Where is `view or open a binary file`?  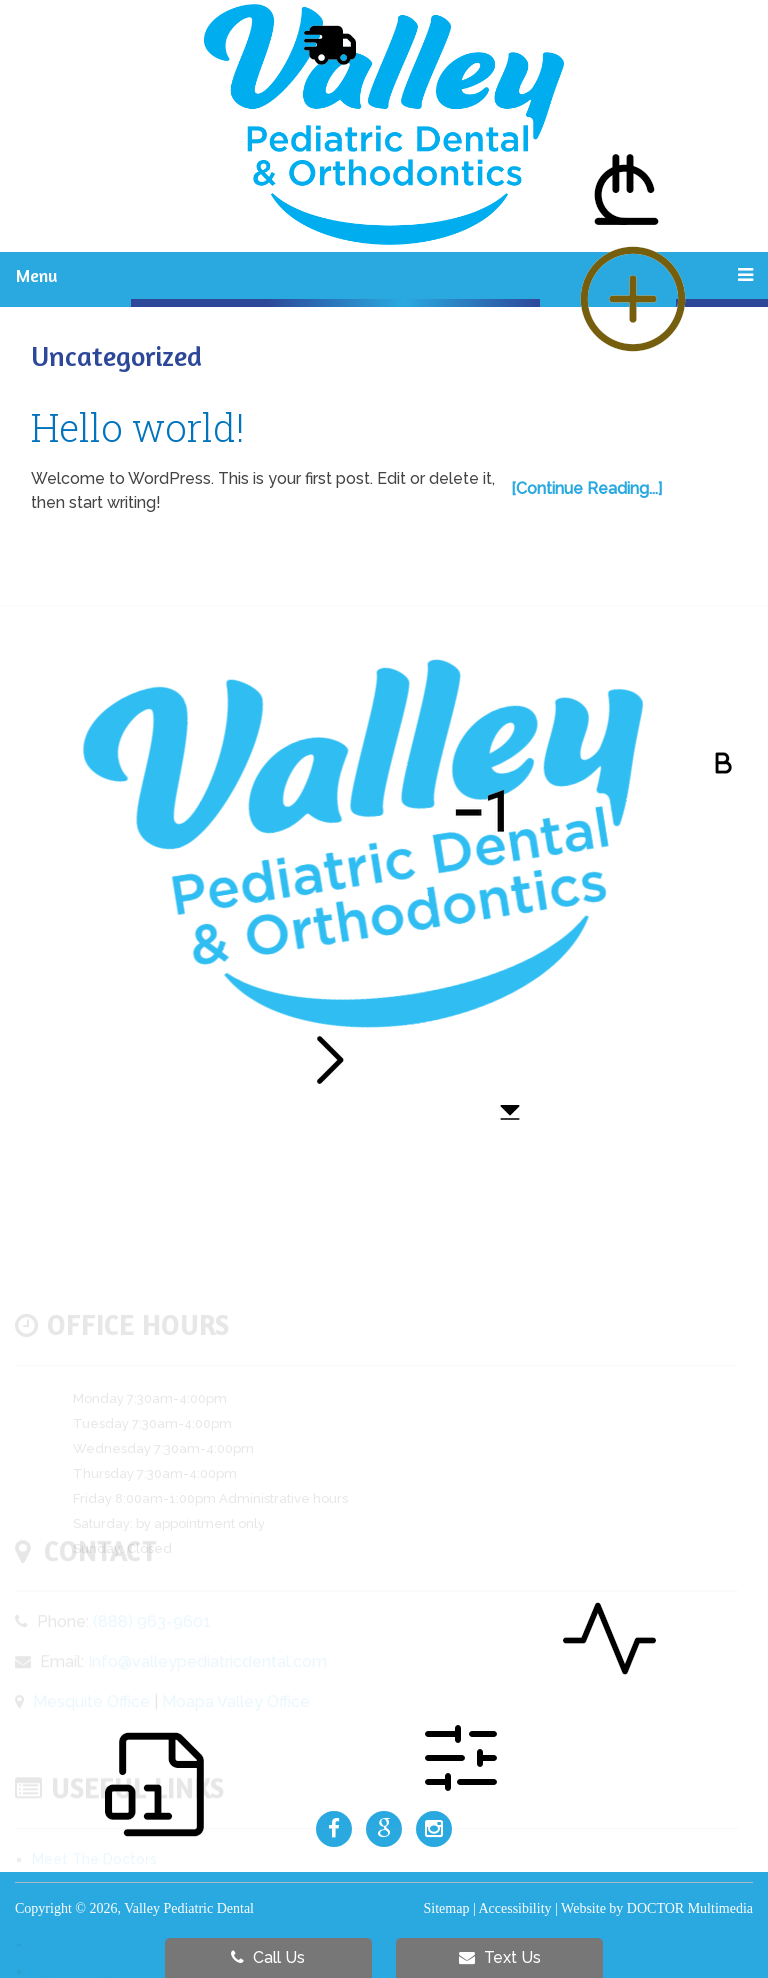 view or open a binary file is located at coordinates (161, 1784).